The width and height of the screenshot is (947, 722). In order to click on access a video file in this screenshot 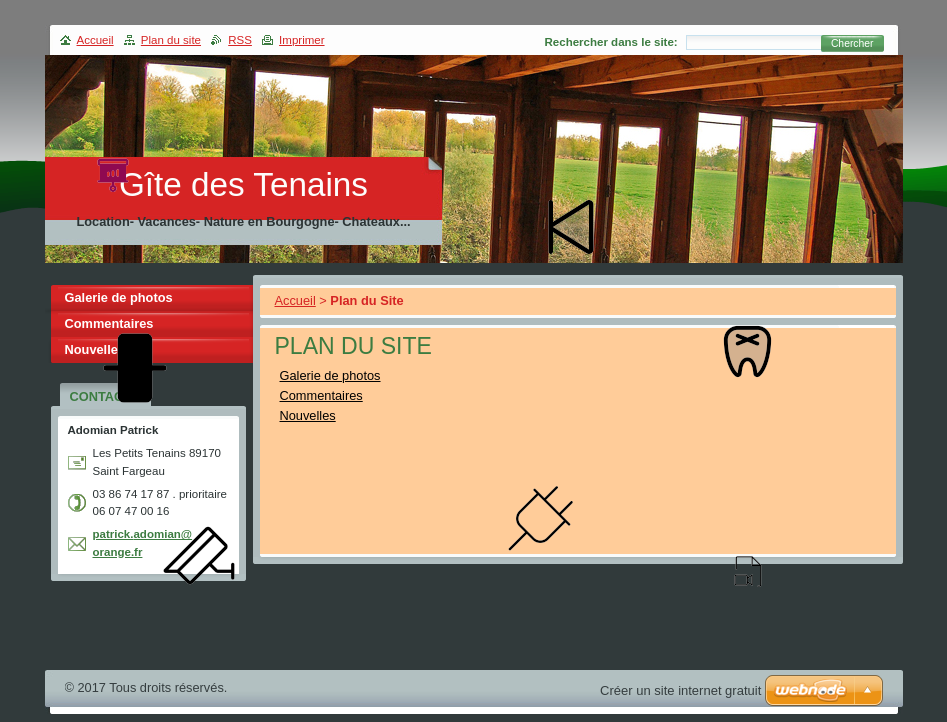, I will do `click(748, 571)`.